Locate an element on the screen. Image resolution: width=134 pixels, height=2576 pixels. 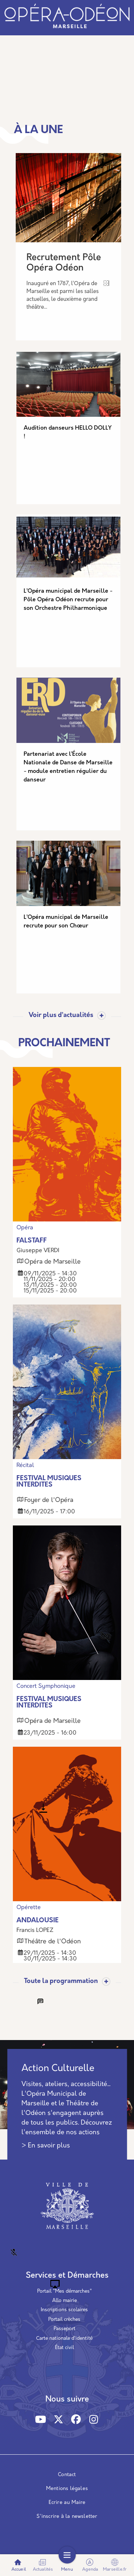
align content to the bottom of a container is located at coordinates (43, 1808).